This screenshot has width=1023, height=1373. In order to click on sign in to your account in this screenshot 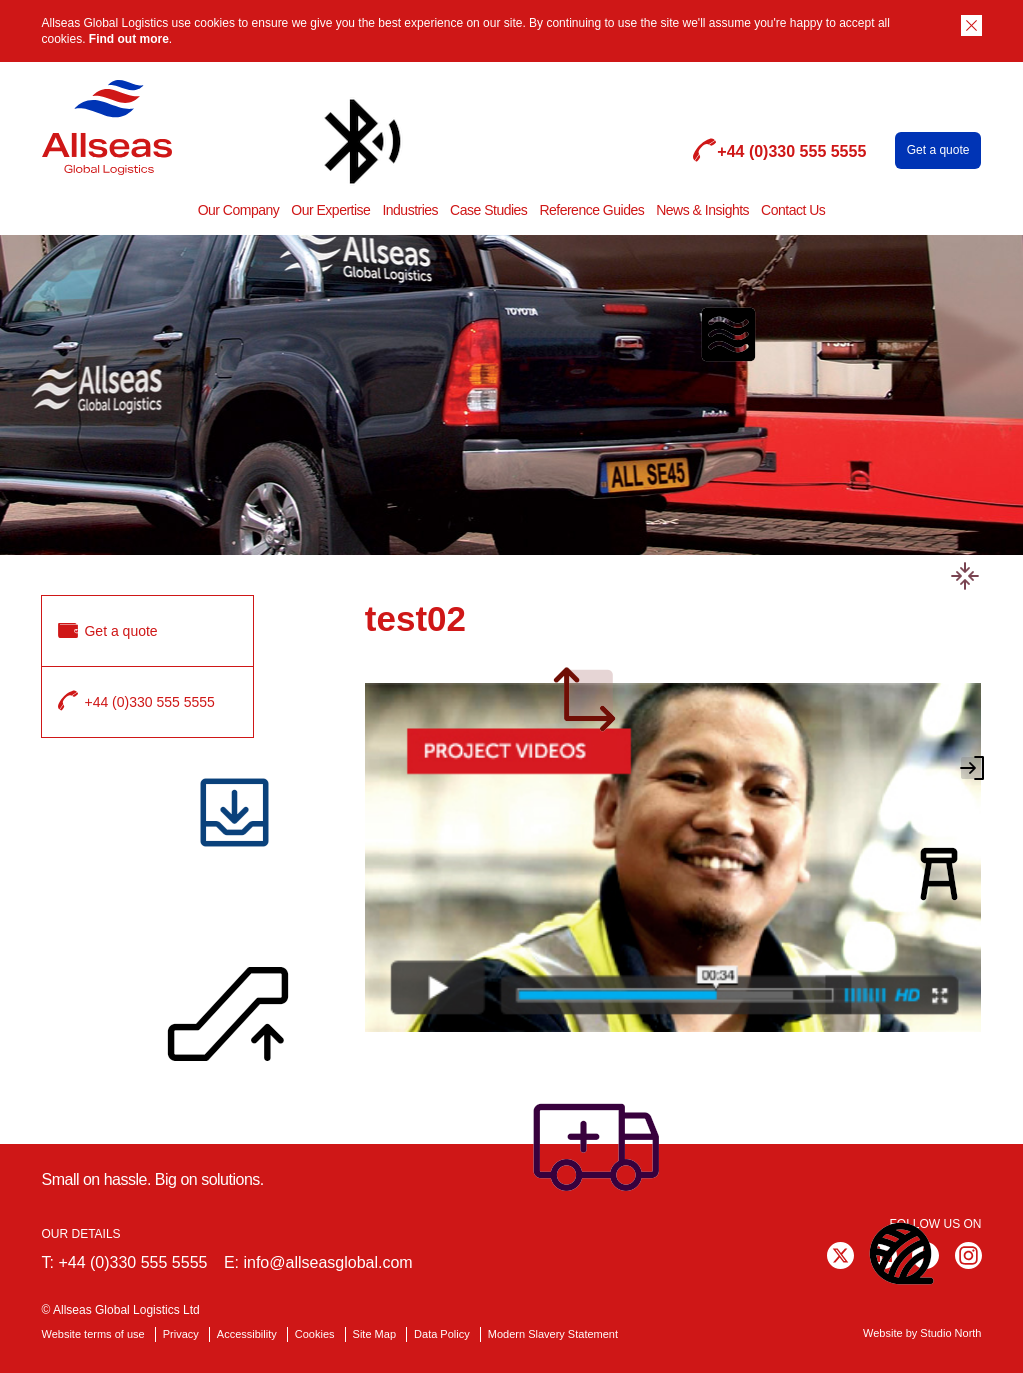, I will do `click(974, 768)`.